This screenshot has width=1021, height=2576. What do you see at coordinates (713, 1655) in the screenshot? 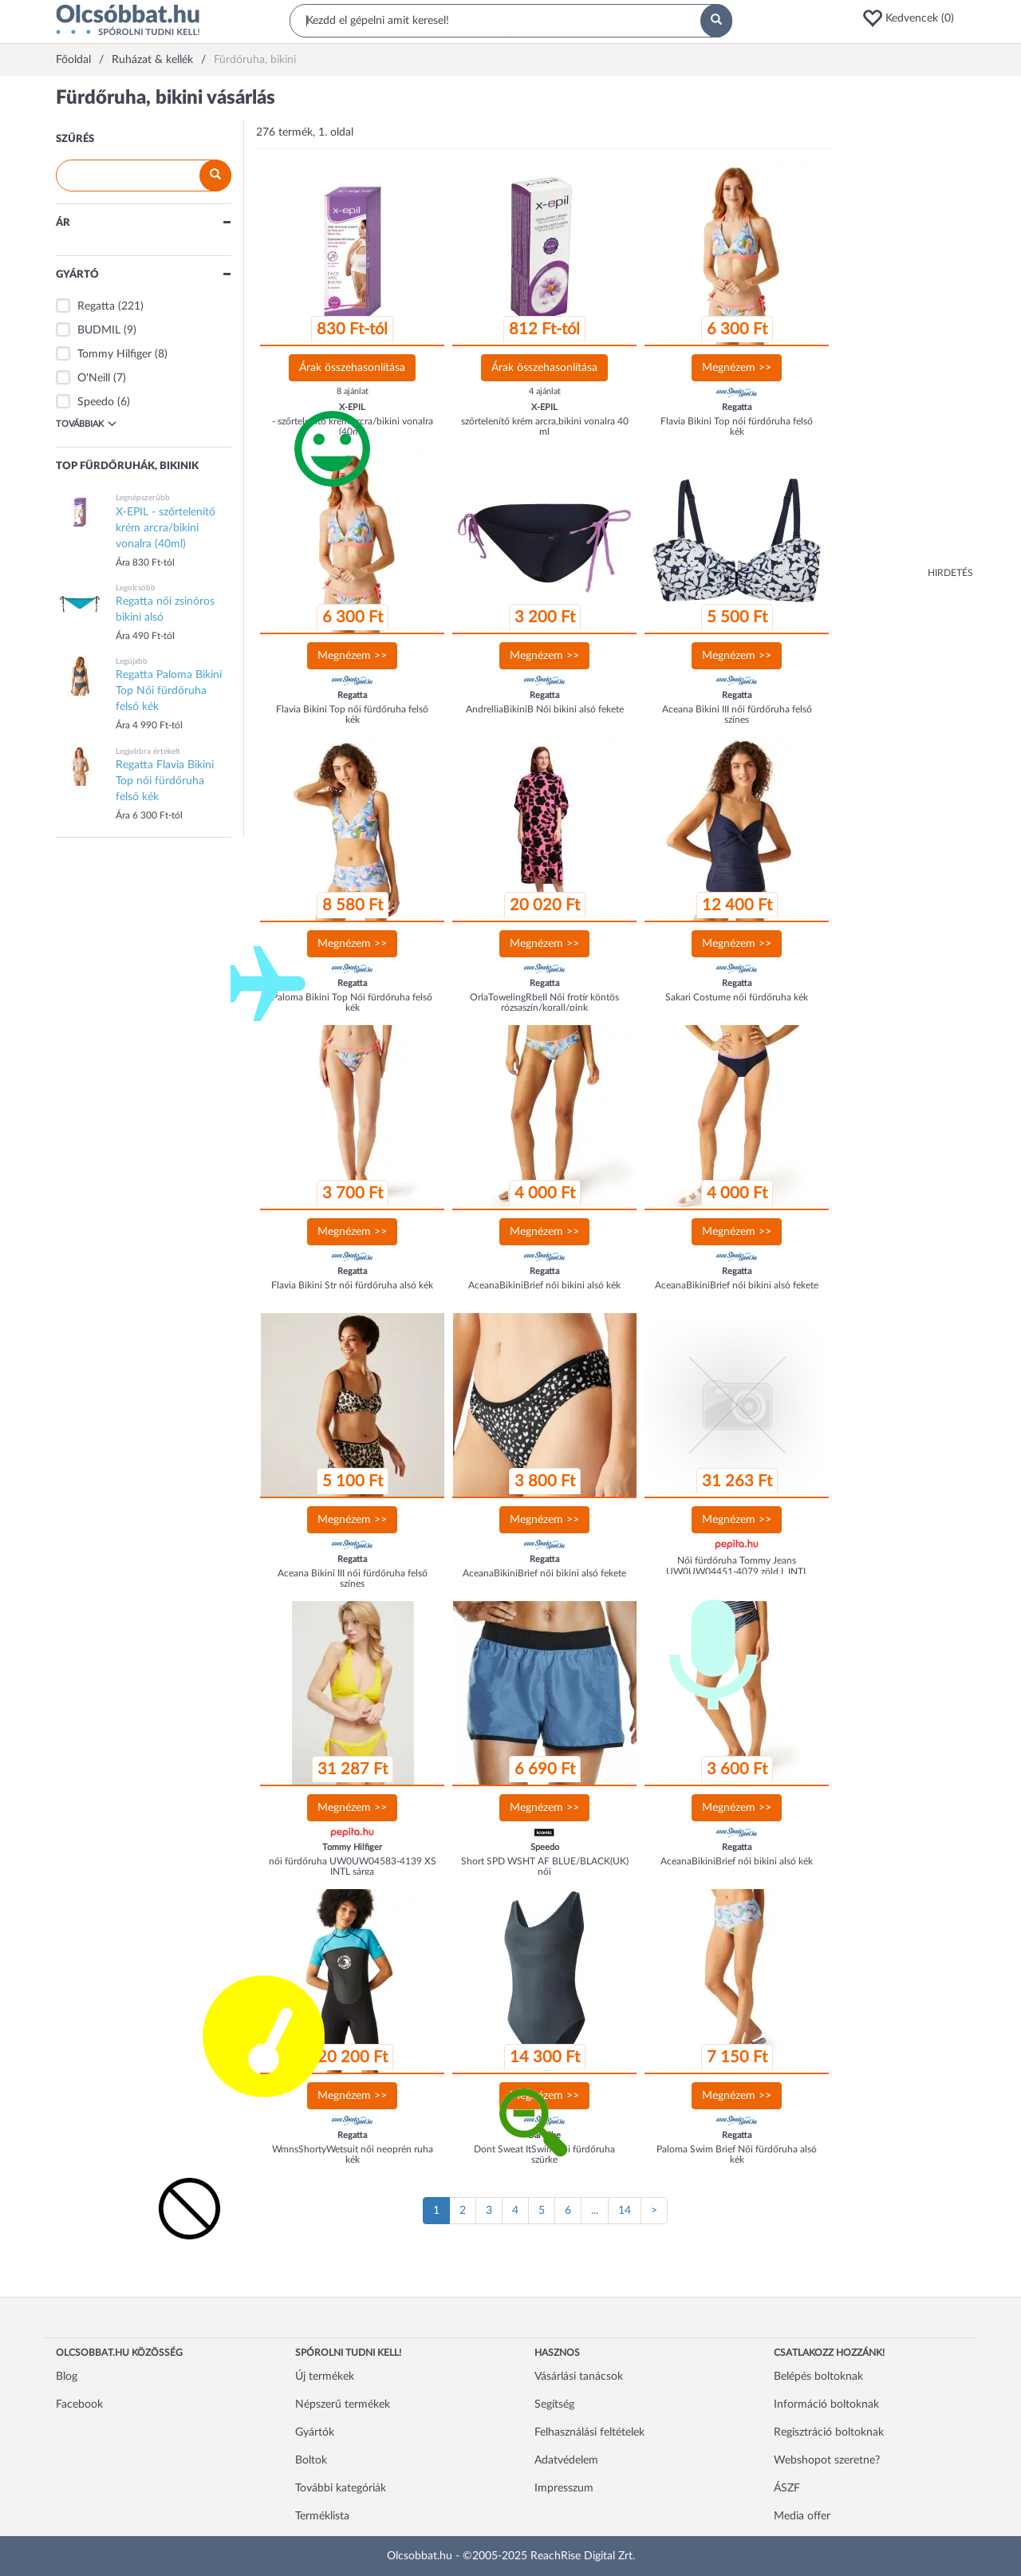
I see `tap to start voice input` at bounding box center [713, 1655].